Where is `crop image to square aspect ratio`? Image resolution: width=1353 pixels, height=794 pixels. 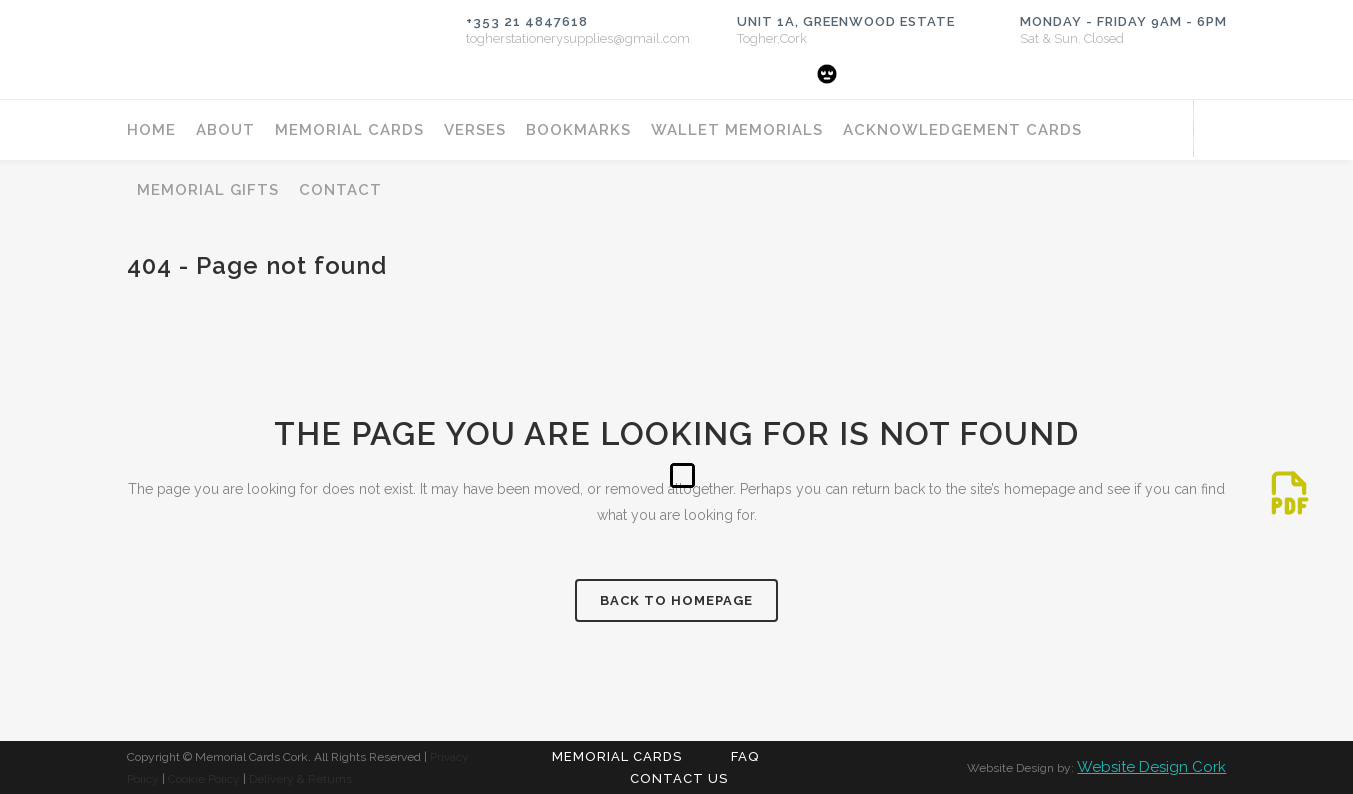 crop image to square aspect ratio is located at coordinates (682, 475).